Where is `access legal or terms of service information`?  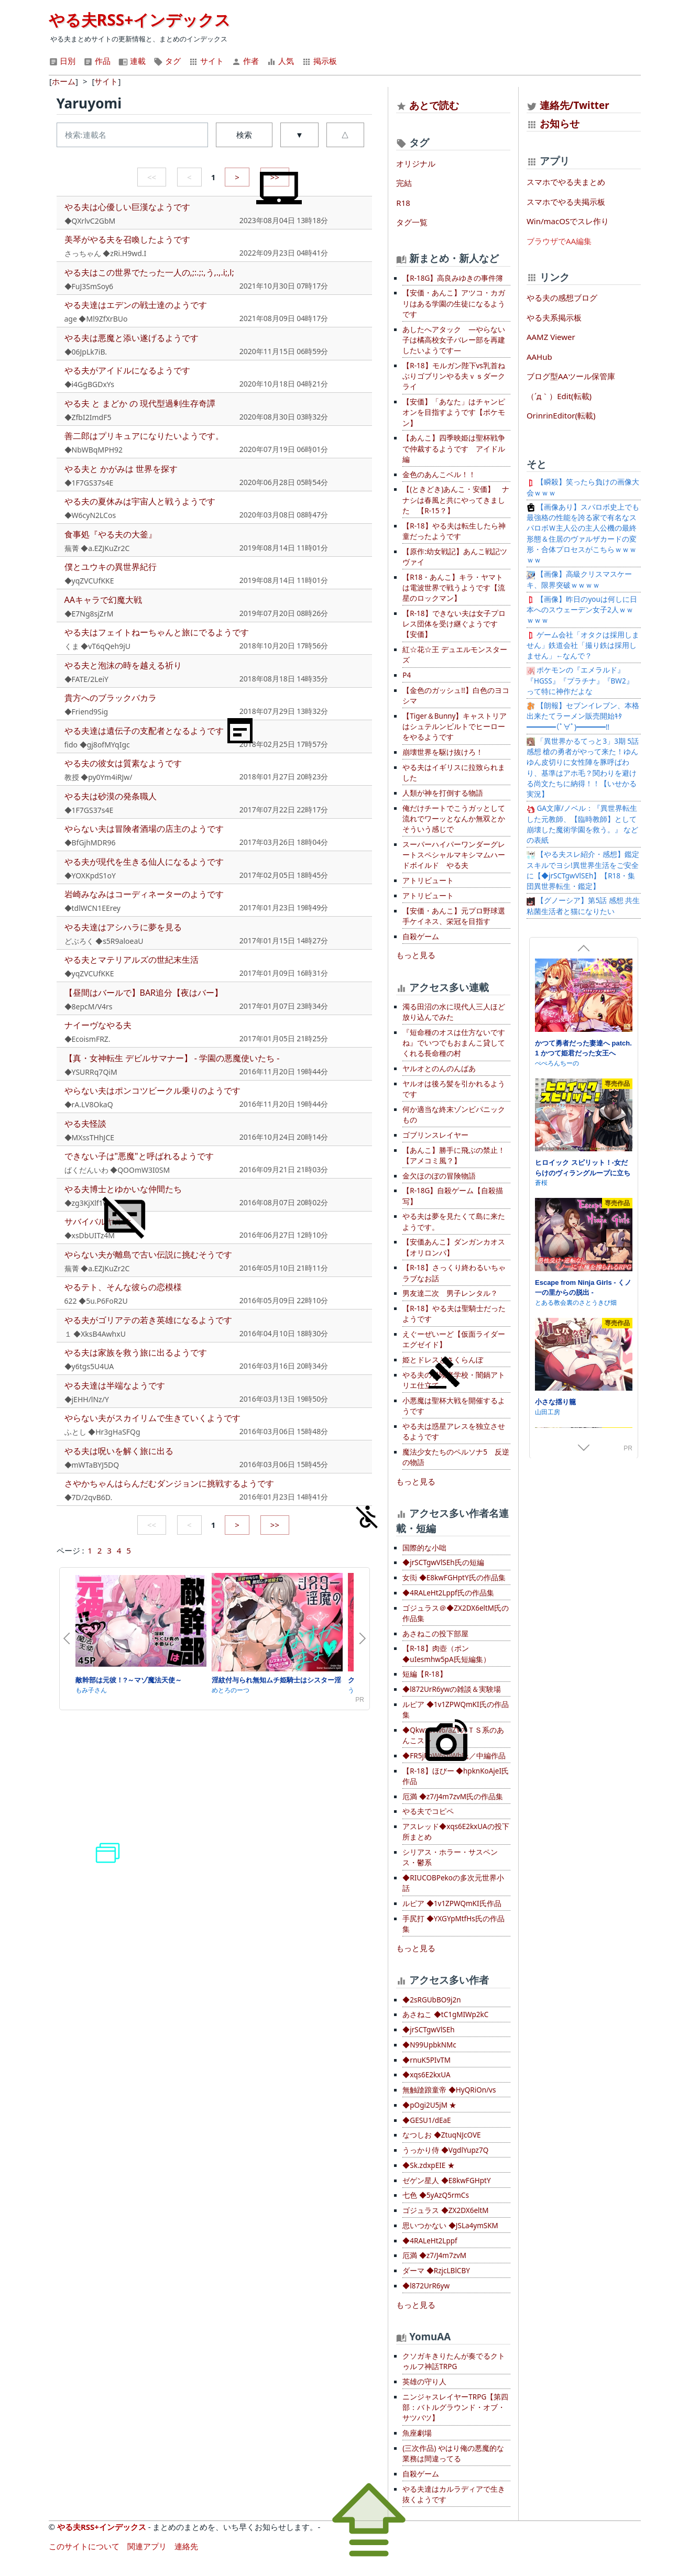 access legal or terms of service information is located at coordinates (445, 1372).